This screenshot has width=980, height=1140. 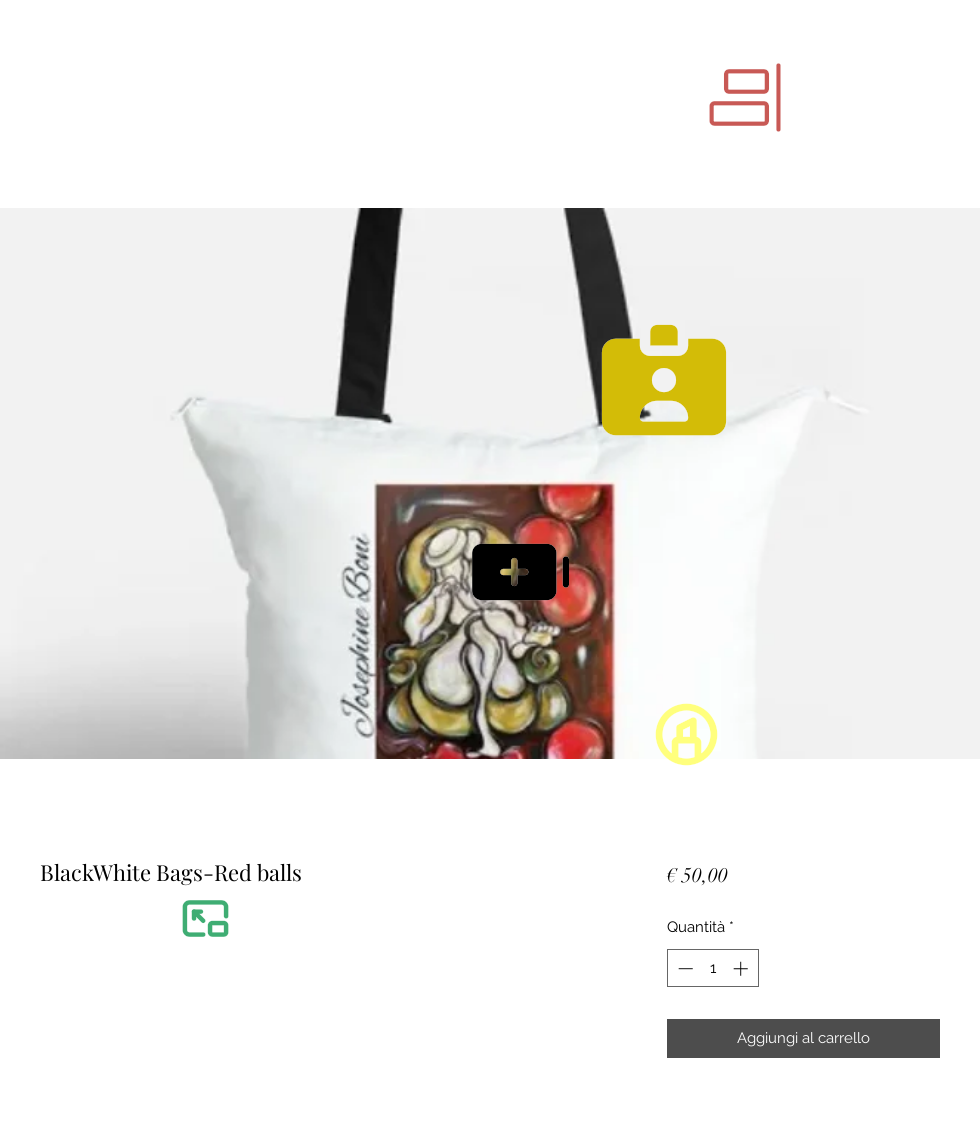 What do you see at coordinates (746, 97) in the screenshot?
I see `align text or content to the right` at bounding box center [746, 97].